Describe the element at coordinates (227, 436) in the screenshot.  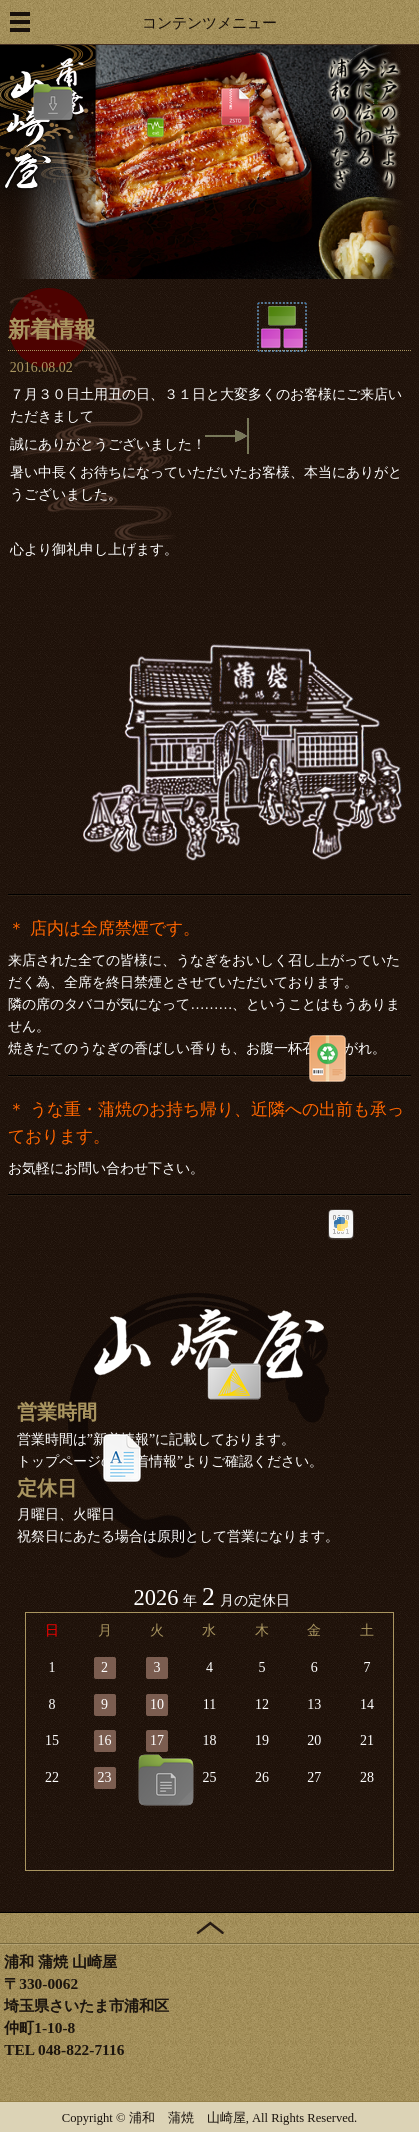
I see `jump to the last item in a list` at that location.